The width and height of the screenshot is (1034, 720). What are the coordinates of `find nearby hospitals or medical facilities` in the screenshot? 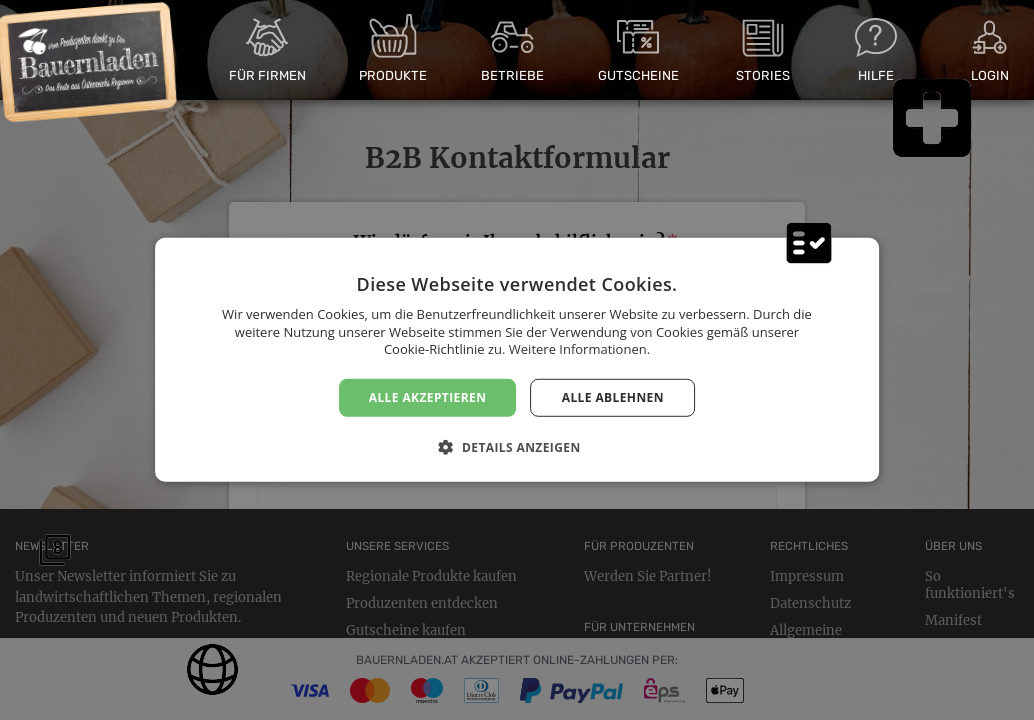 It's located at (932, 118).